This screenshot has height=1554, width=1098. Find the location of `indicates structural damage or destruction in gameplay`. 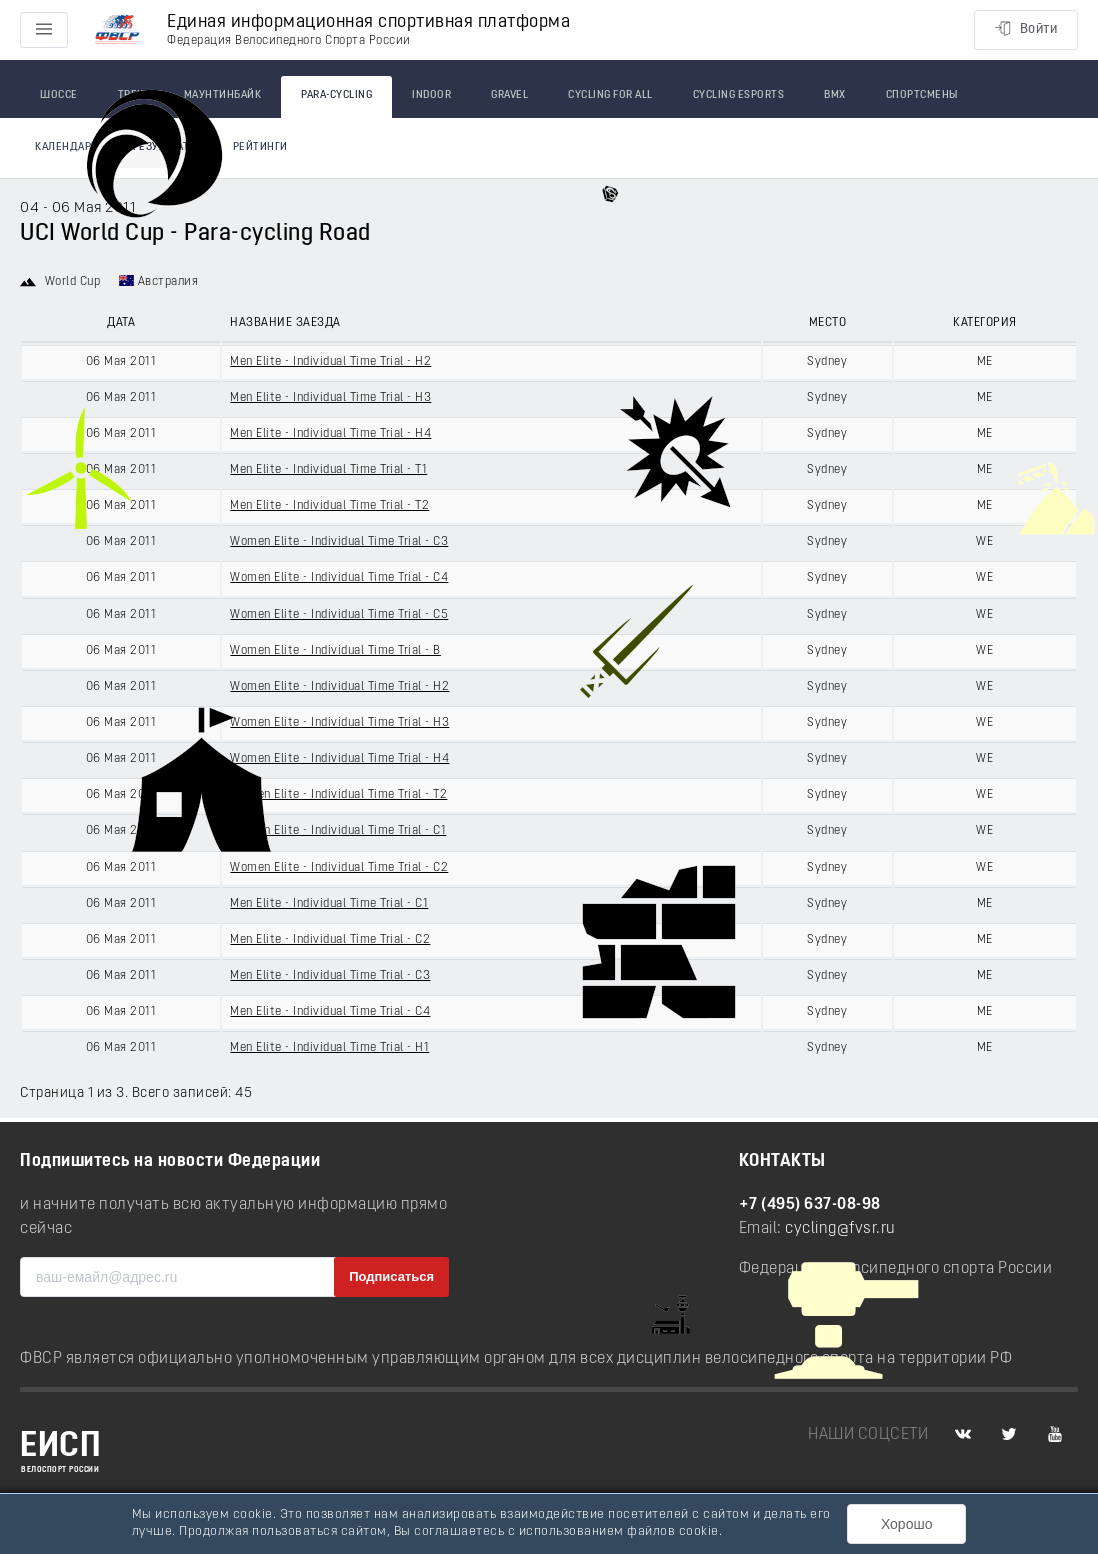

indicates structural damage or destruction in gameplay is located at coordinates (659, 942).